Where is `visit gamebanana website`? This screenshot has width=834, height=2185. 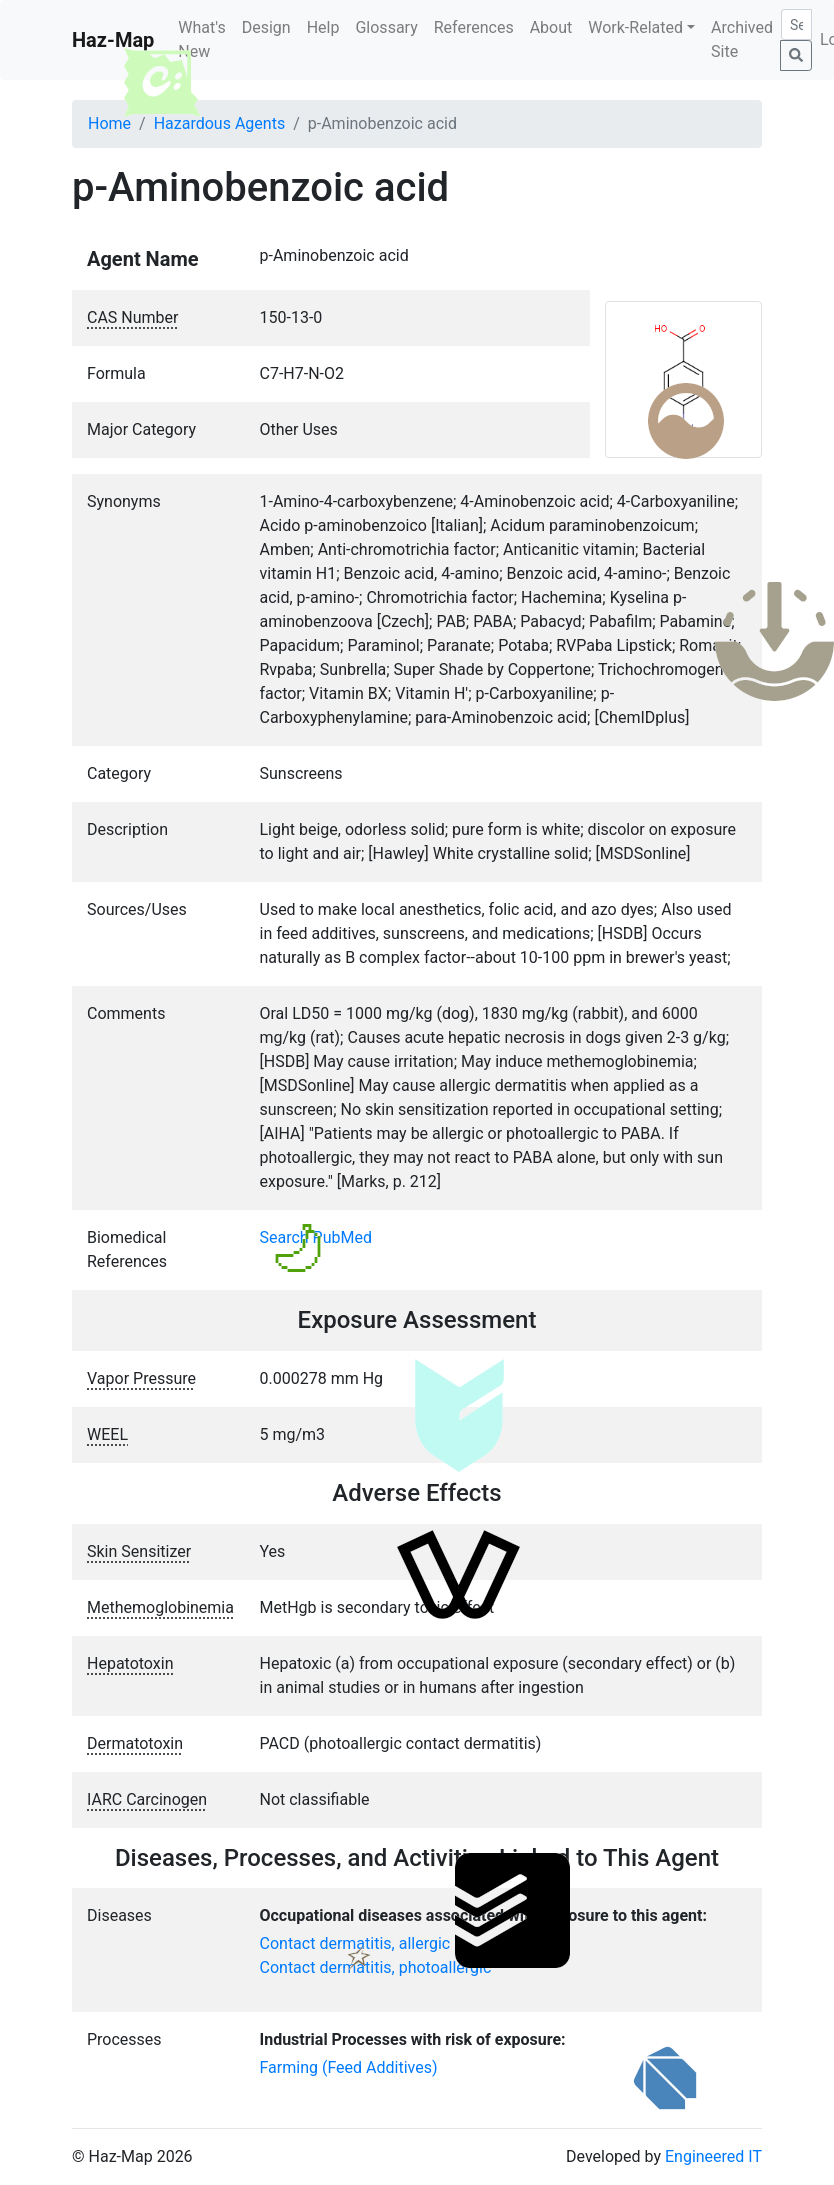
visit gamebanana website is located at coordinates (298, 1248).